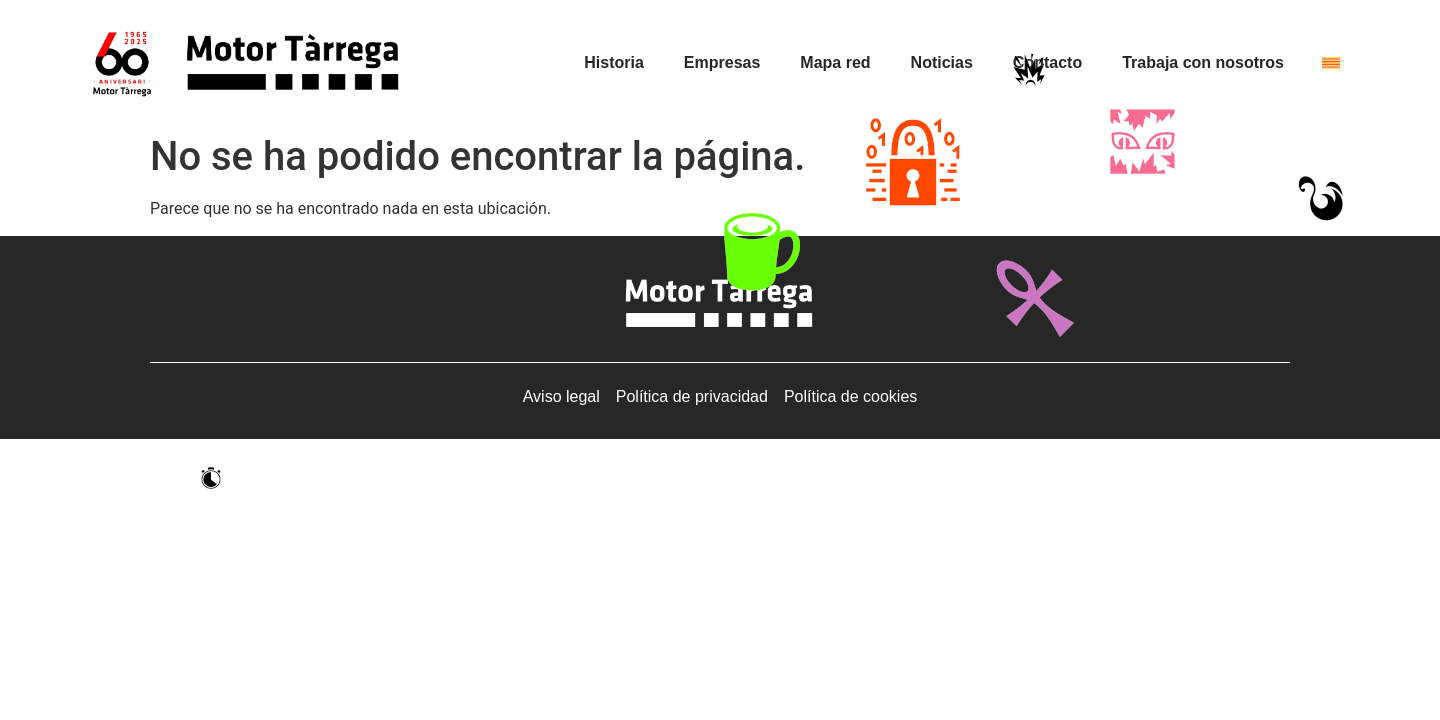 This screenshot has width=1440, height=720. What do you see at coordinates (1321, 198) in the screenshot?
I see `indicates a fire or flame effect in a game` at bounding box center [1321, 198].